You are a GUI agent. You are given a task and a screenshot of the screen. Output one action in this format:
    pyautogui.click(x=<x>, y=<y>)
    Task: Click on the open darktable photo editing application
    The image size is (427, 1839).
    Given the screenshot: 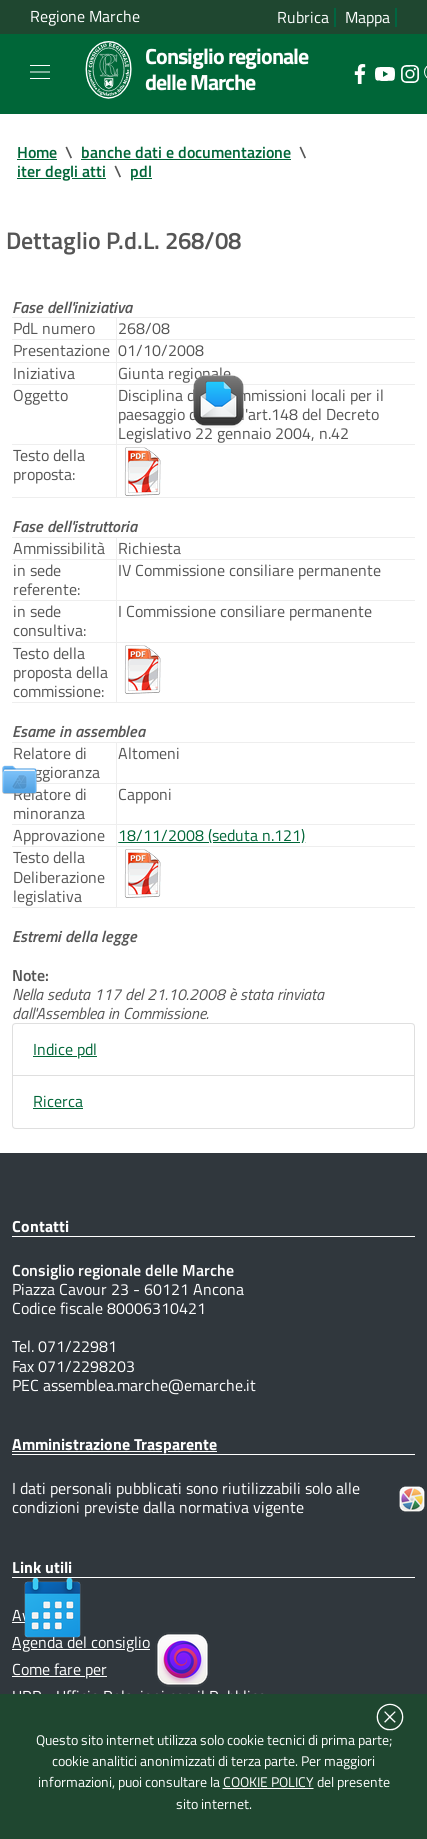 What is the action you would take?
    pyautogui.click(x=412, y=1499)
    